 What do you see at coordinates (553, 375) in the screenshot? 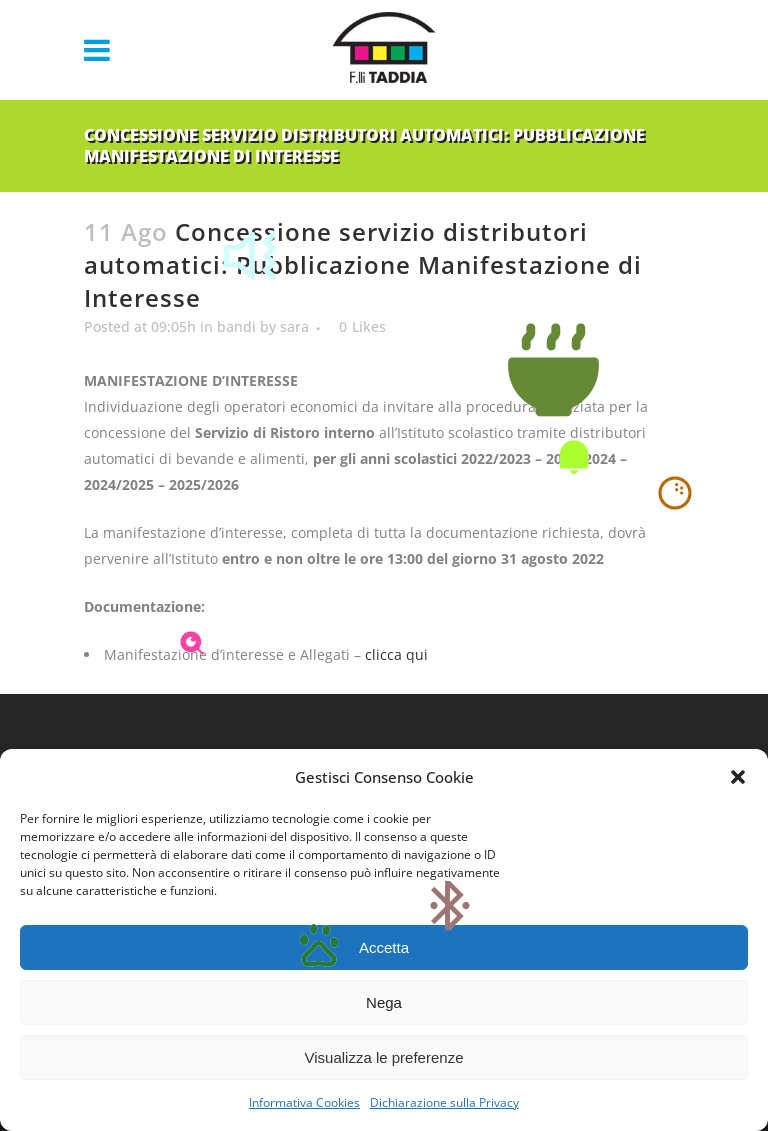
I see `view food or dining options` at bounding box center [553, 375].